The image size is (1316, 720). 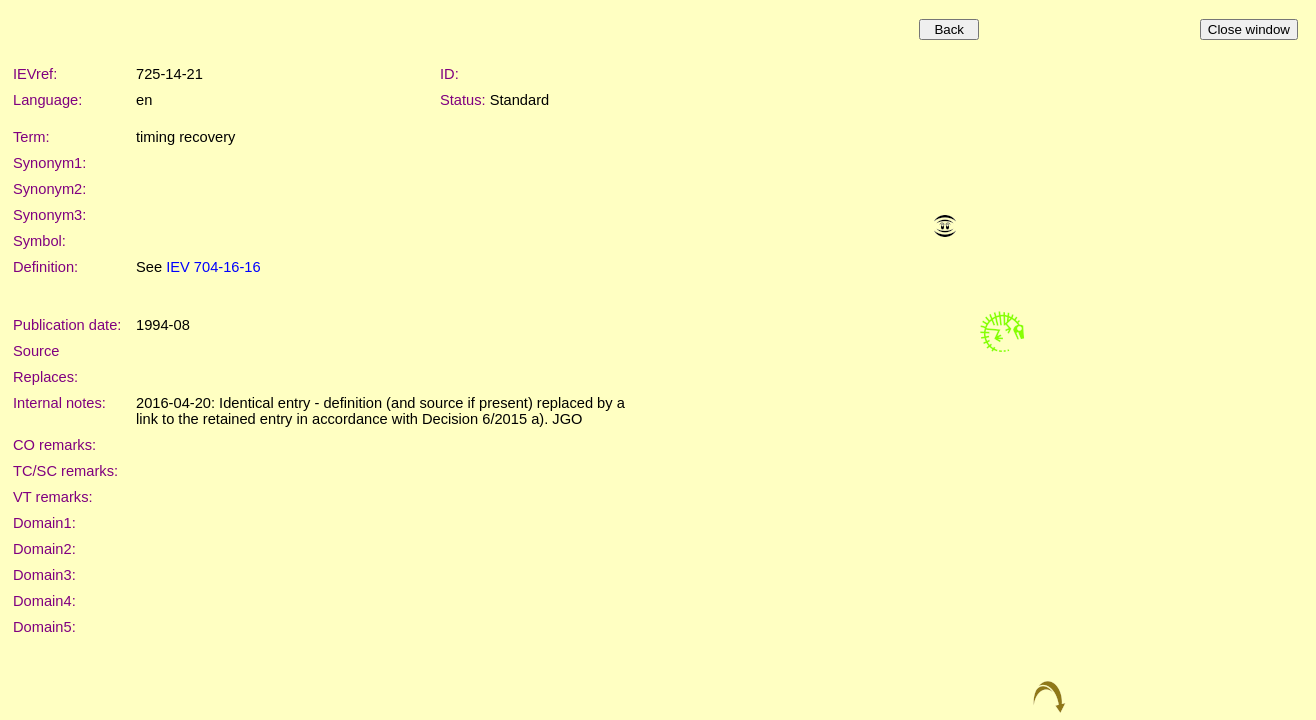 What do you see at coordinates (1002, 332) in the screenshot?
I see `access fossil or dinosaur collection` at bounding box center [1002, 332].